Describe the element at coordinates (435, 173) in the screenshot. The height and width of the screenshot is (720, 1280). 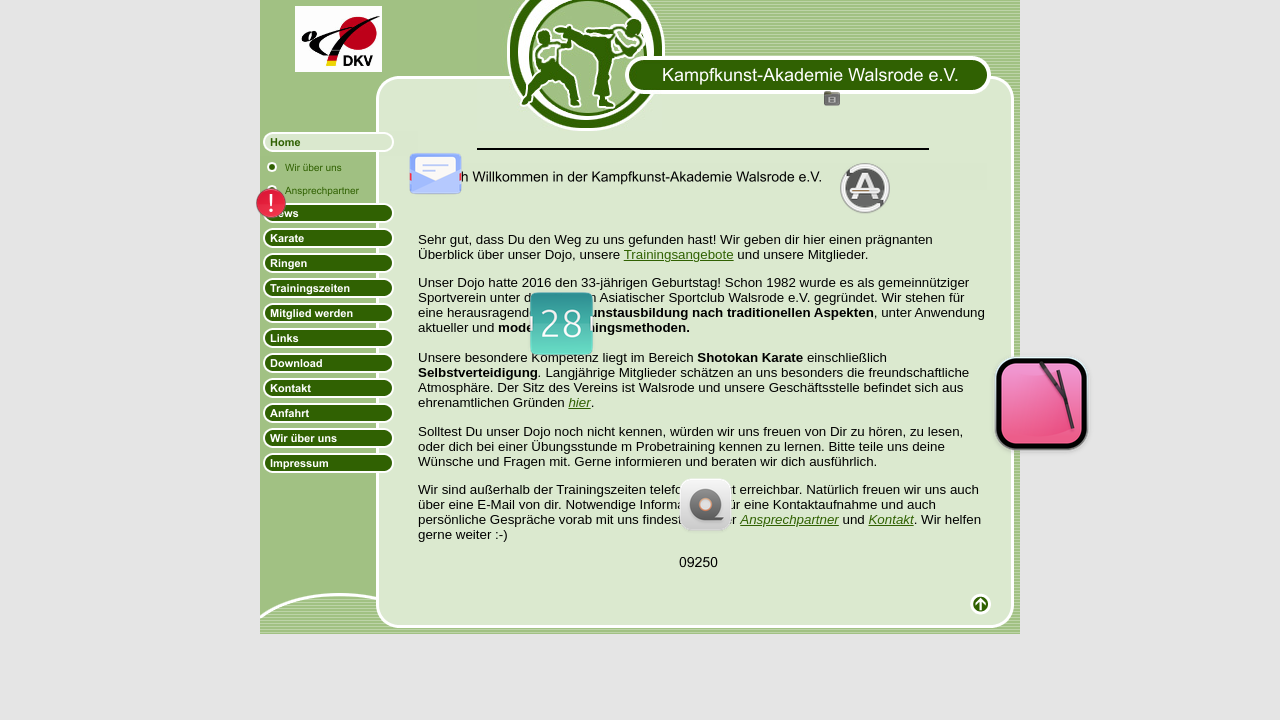
I see `open email application` at that location.